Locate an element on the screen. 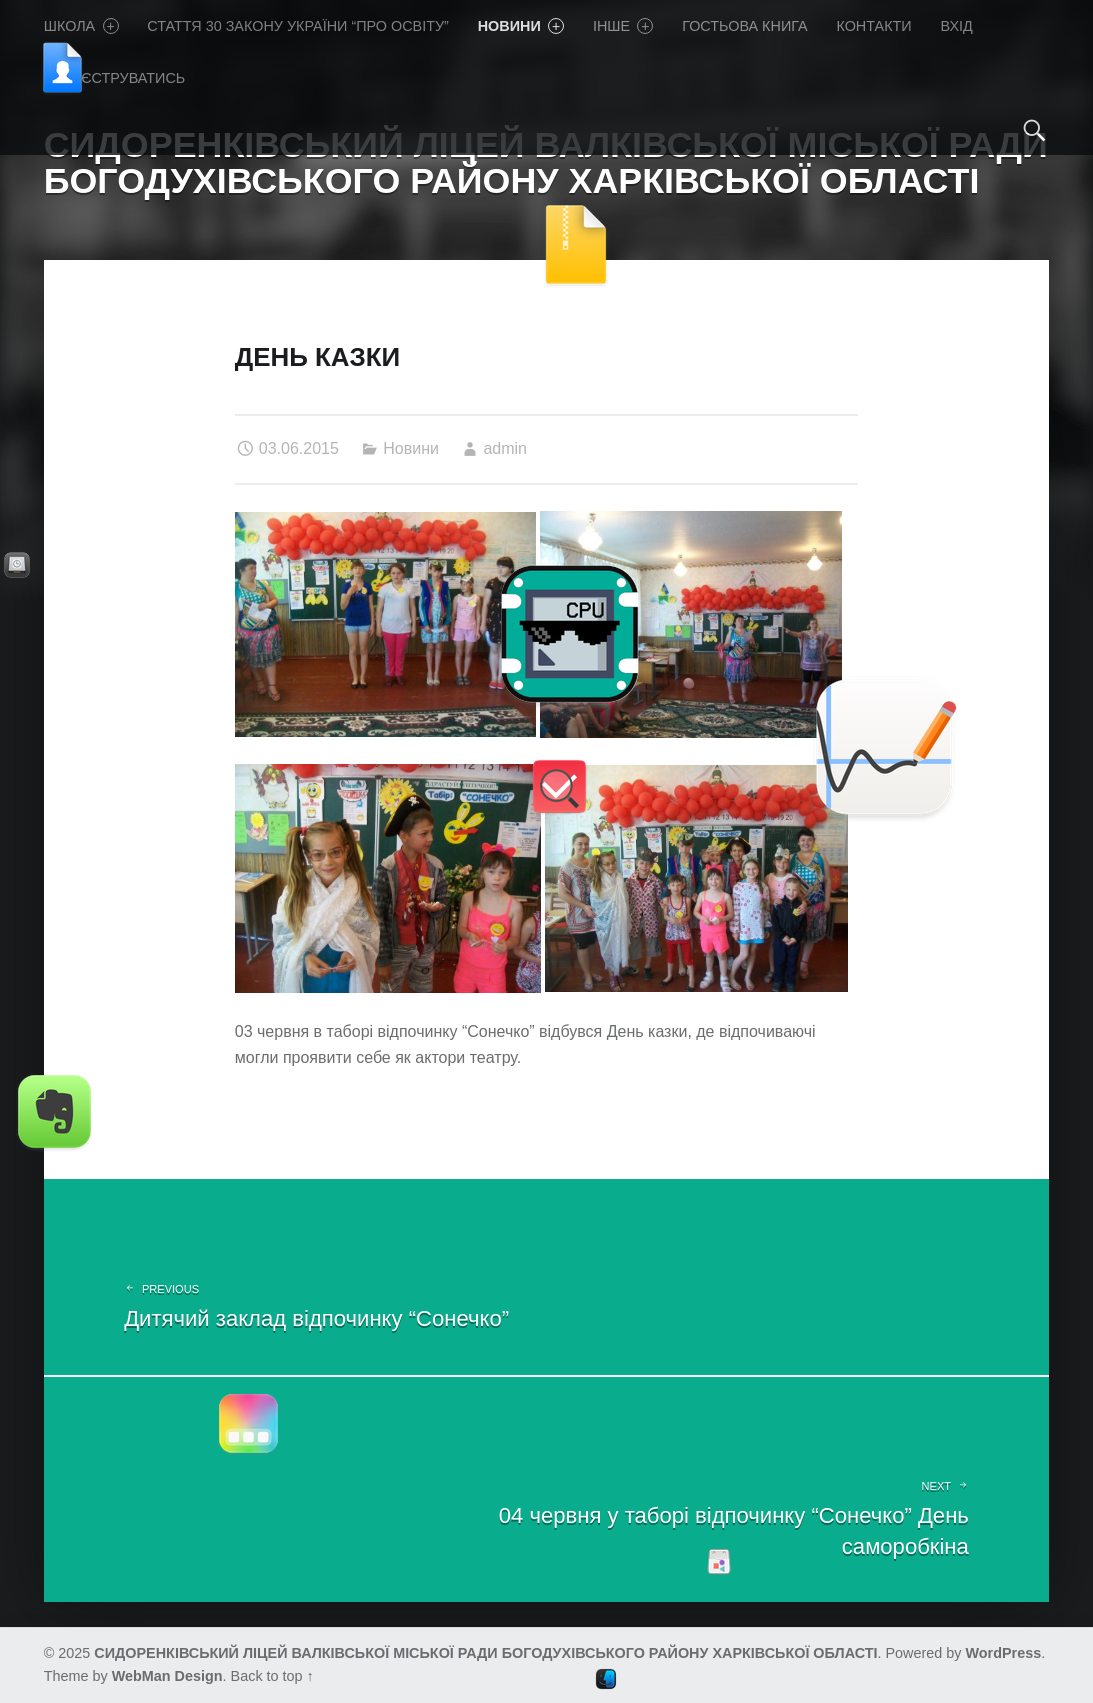  open Finder to browse files and folders is located at coordinates (606, 1679).